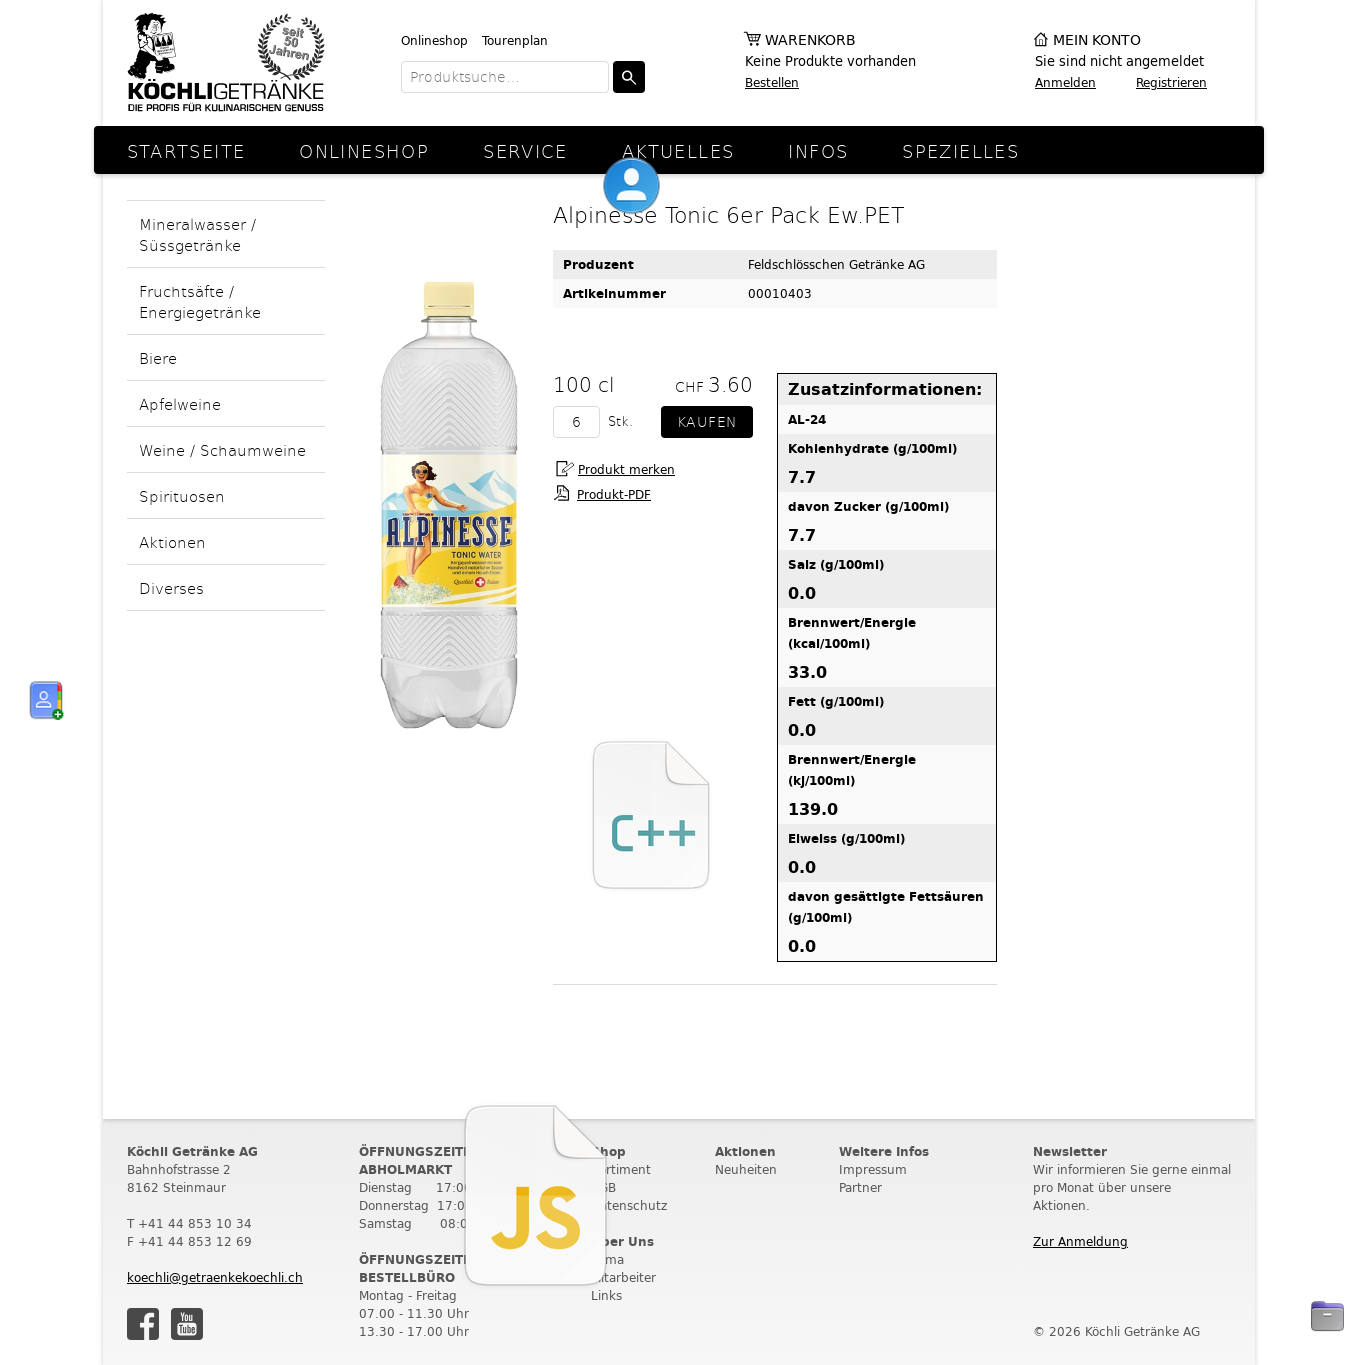 This screenshot has width=1358, height=1365. I want to click on view user profile information, so click(631, 185).